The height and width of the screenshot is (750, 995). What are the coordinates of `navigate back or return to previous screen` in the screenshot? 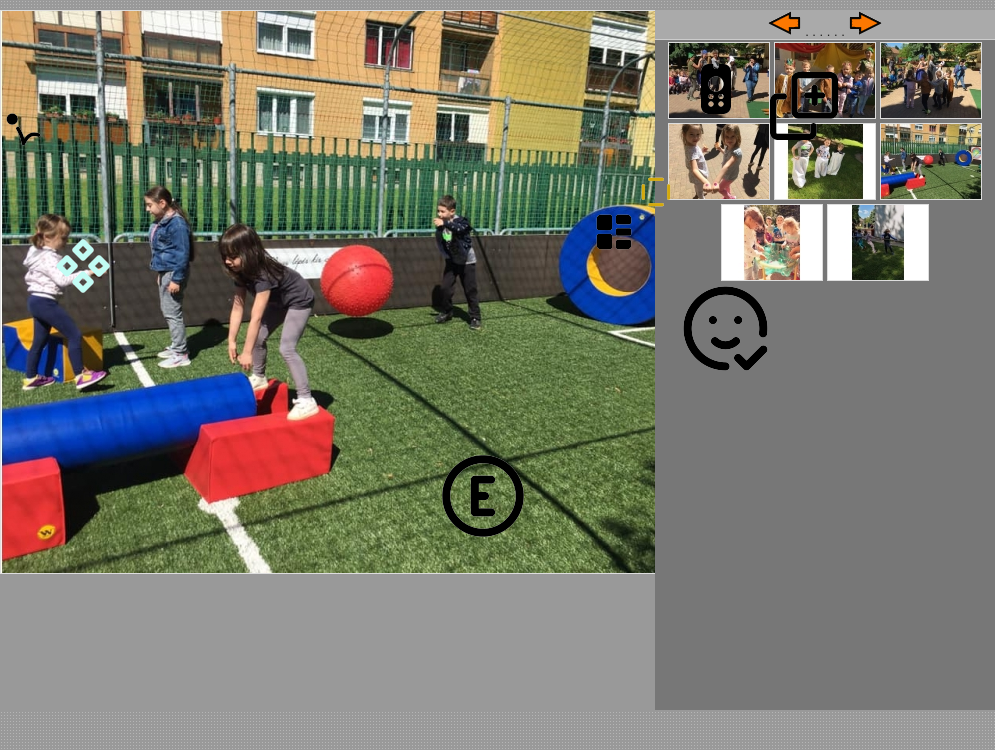 It's located at (23, 128).